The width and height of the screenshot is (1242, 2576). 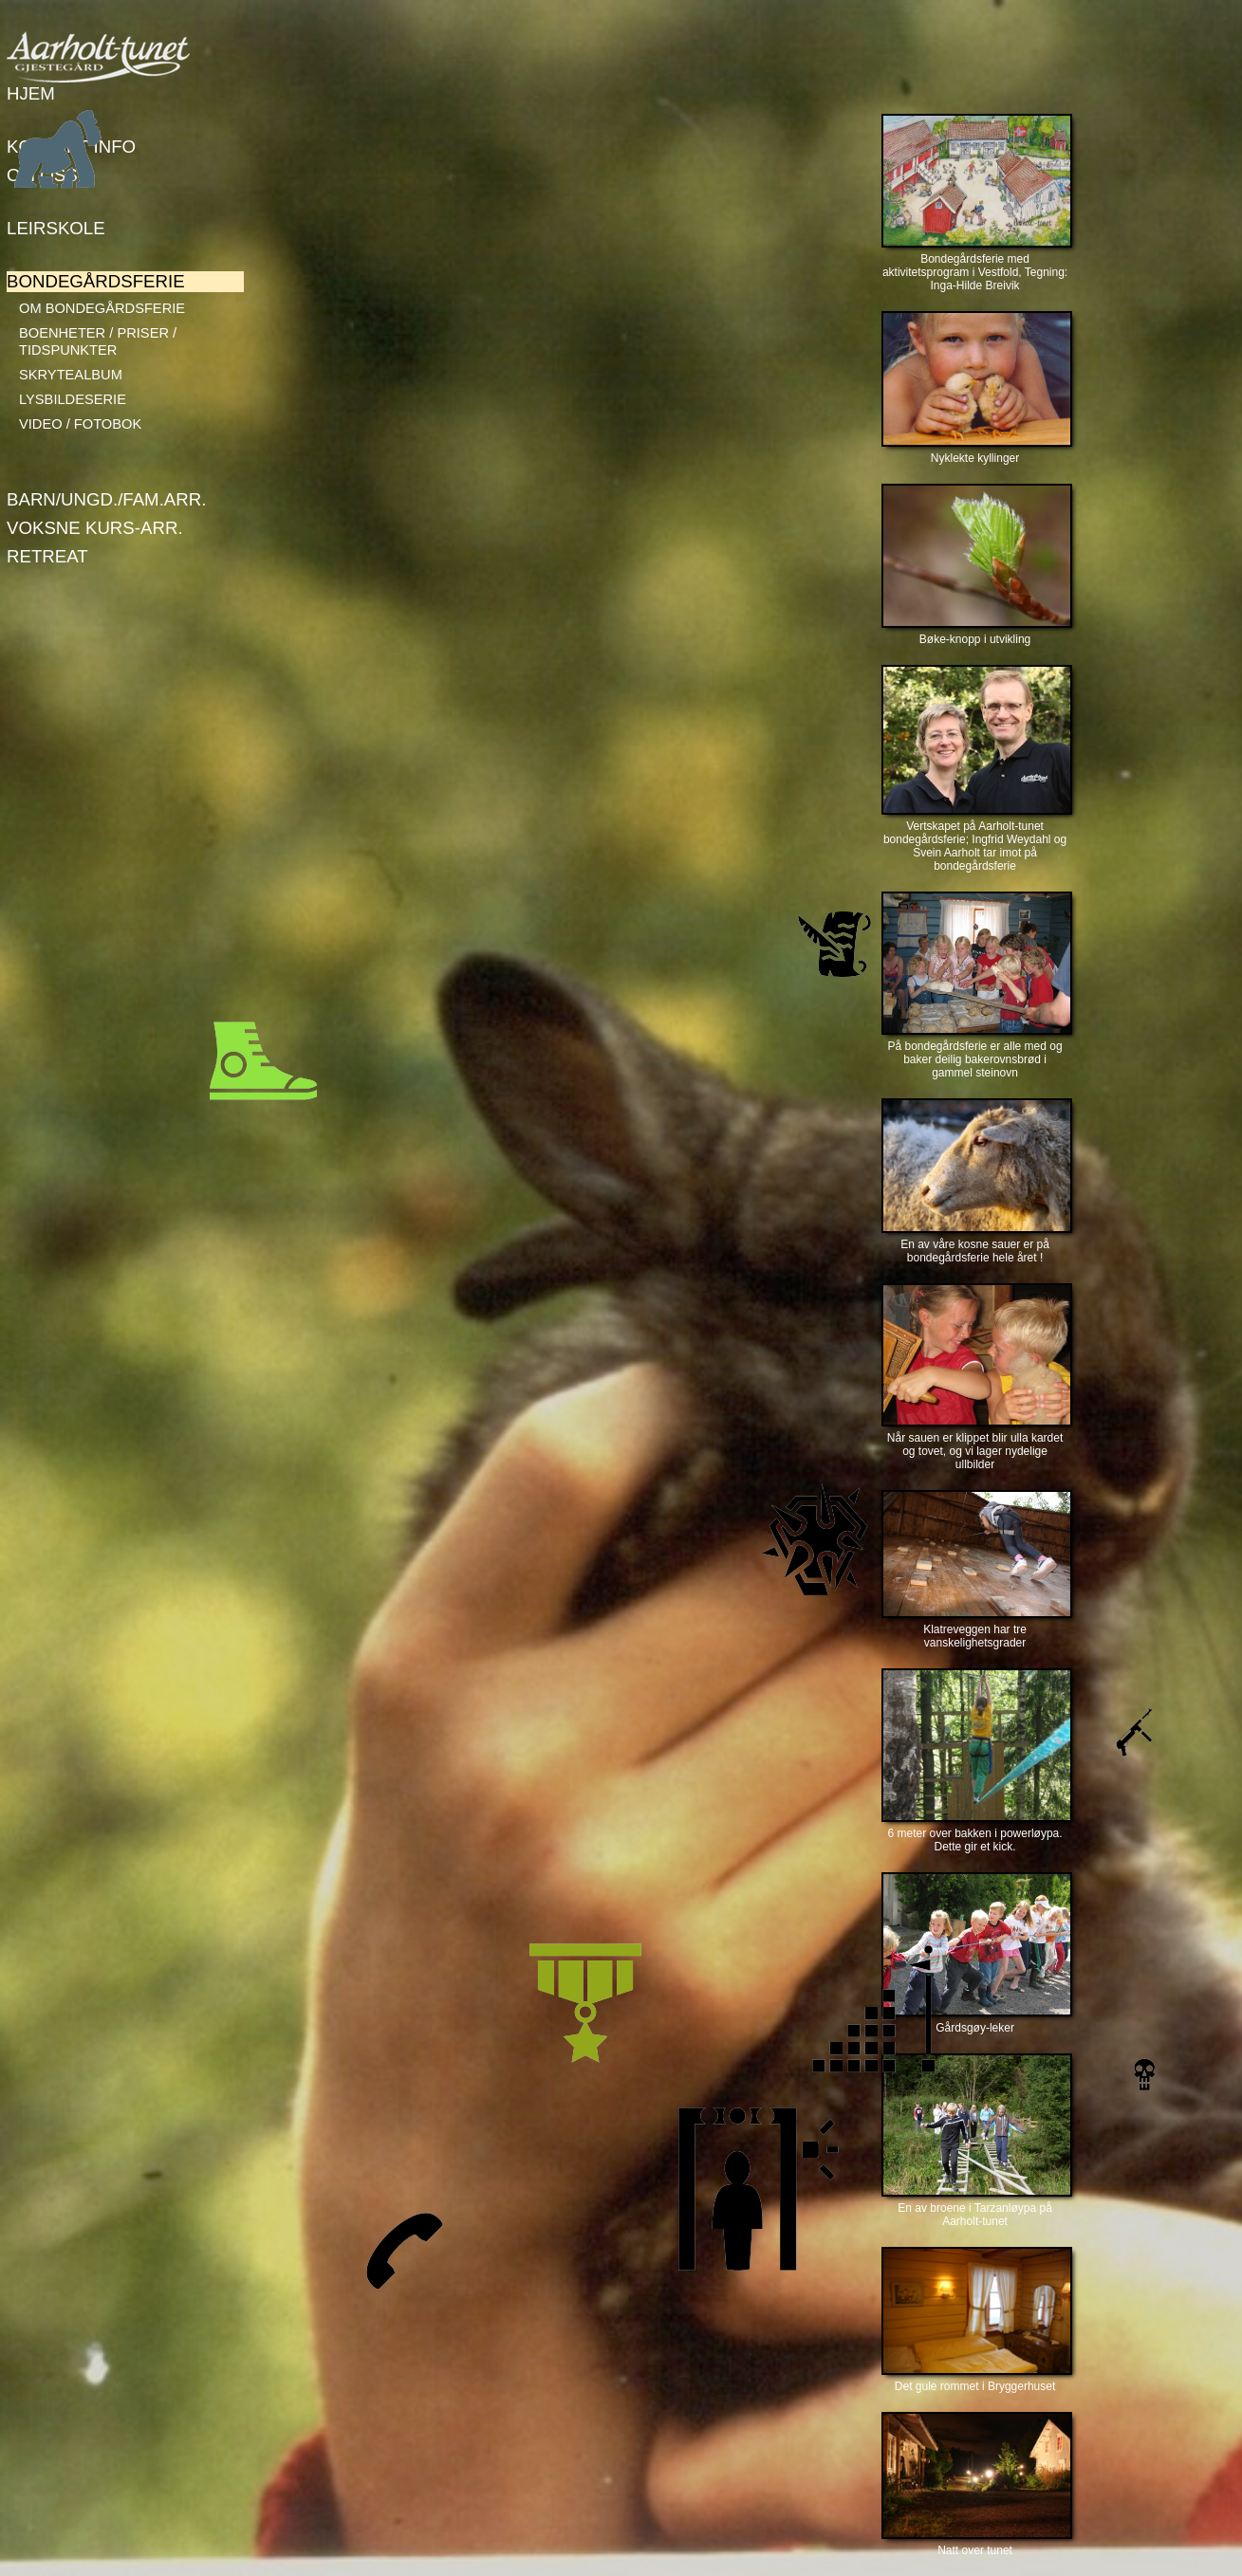 I want to click on select submachine gun weapon in game, so click(x=1134, y=1732).